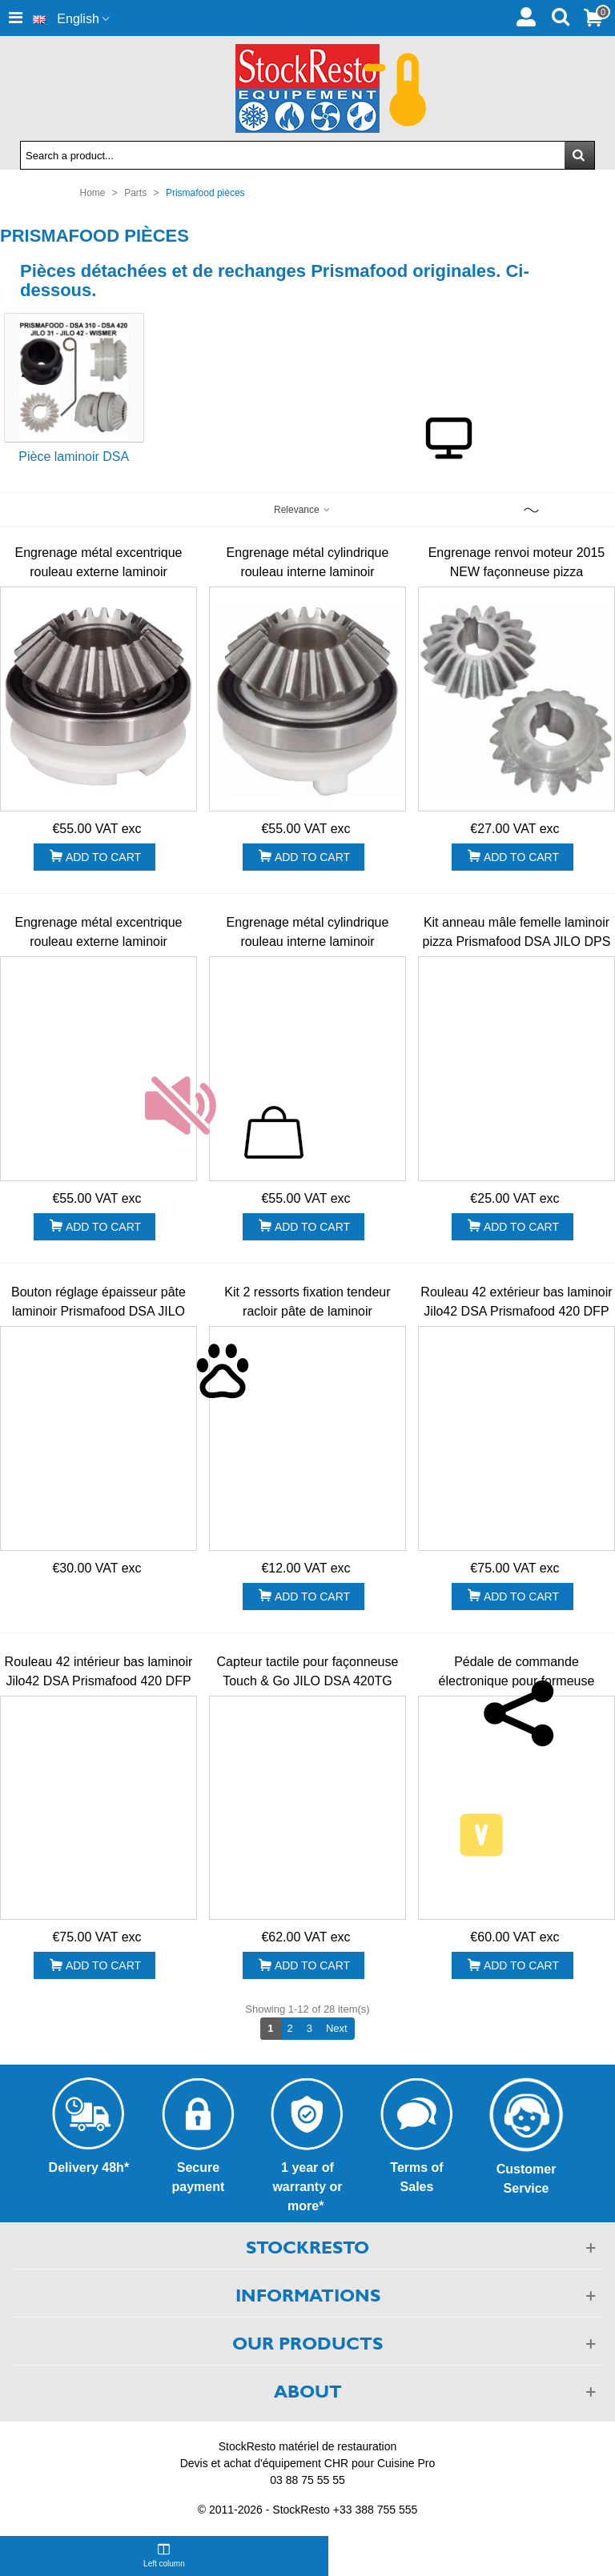  Describe the element at coordinates (481, 1835) in the screenshot. I see `indicates items starting with the letter V` at that location.